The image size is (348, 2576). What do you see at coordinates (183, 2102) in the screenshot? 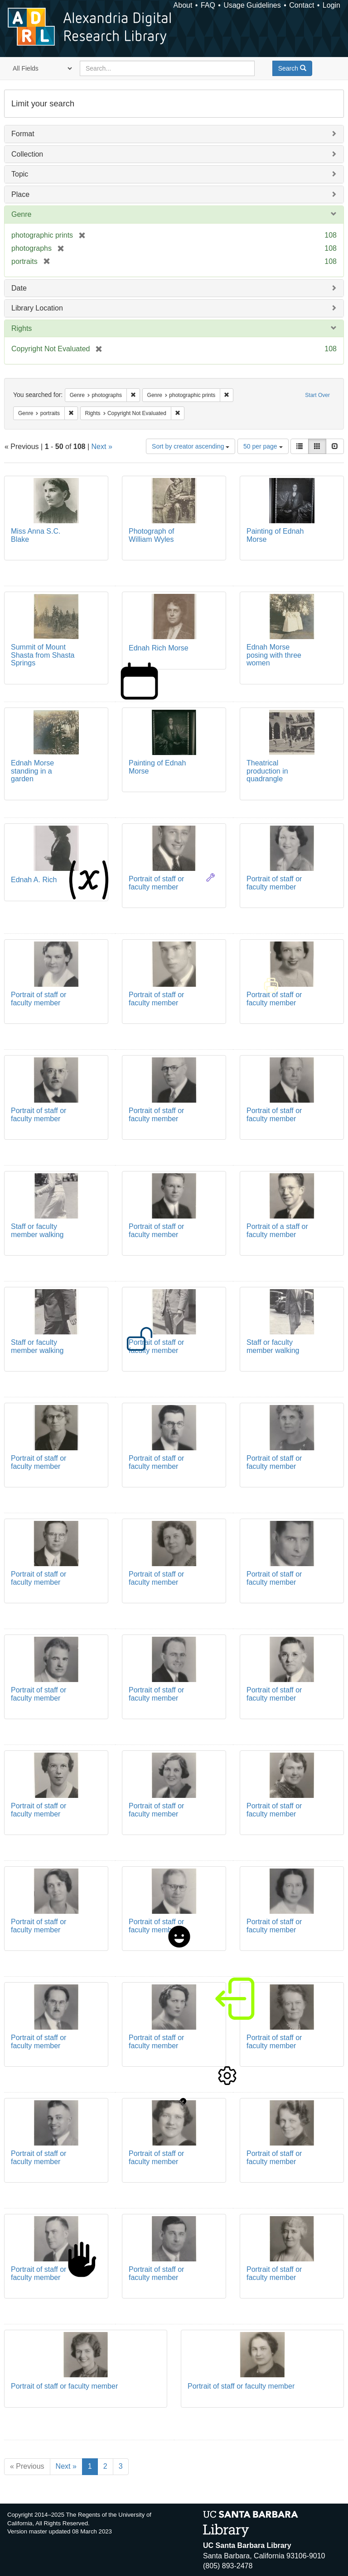
I see `attract or link related items together` at bounding box center [183, 2102].